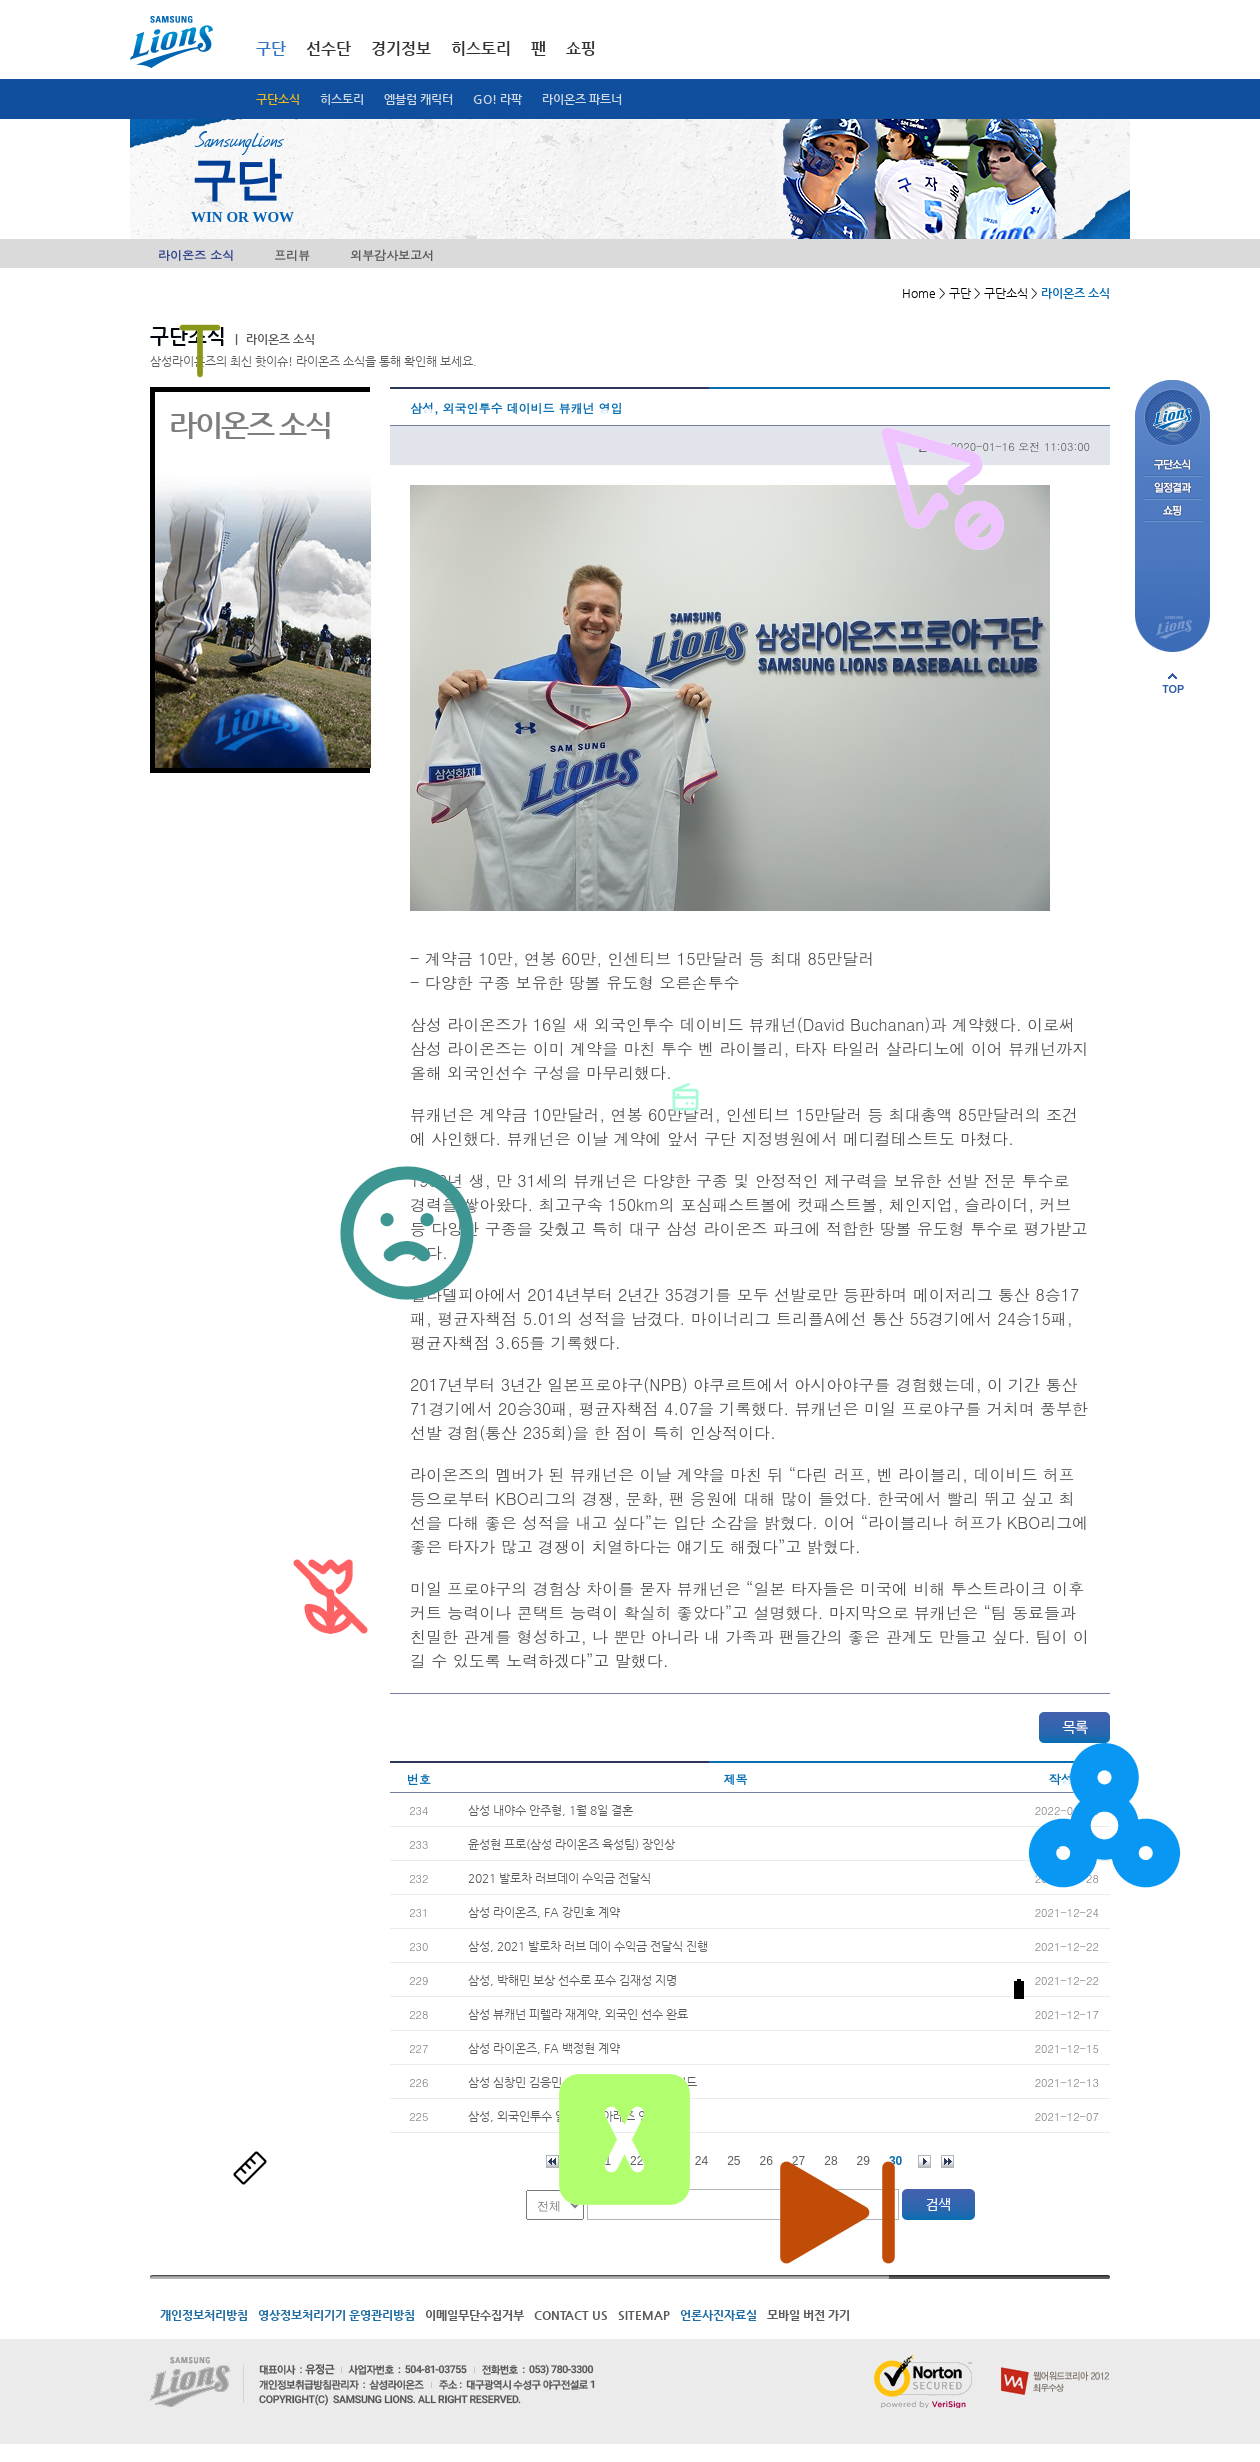 This screenshot has width=1260, height=2462. I want to click on indicate a negative mood or feeling, so click(407, 1233).